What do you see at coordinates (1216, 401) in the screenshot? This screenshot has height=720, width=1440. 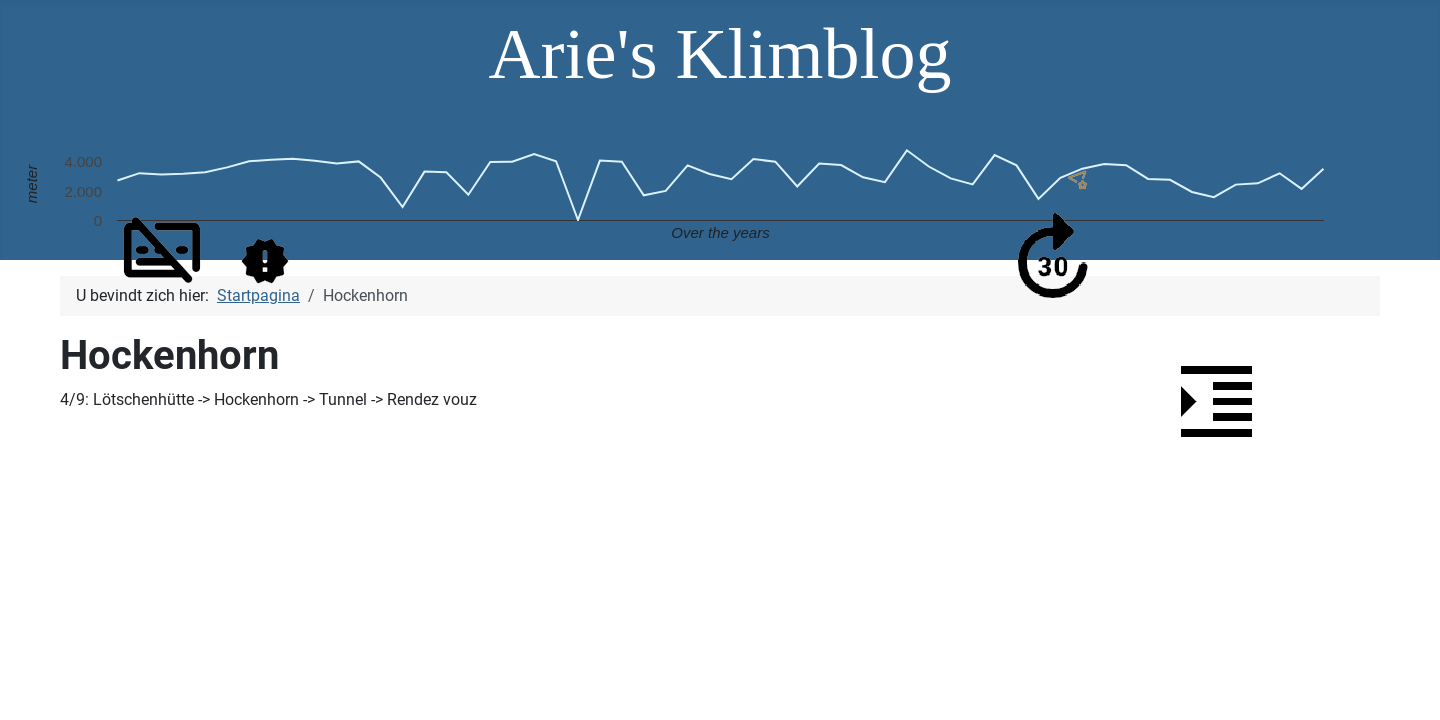 I see `increase text indentation` at bounding box center [1216, 401].